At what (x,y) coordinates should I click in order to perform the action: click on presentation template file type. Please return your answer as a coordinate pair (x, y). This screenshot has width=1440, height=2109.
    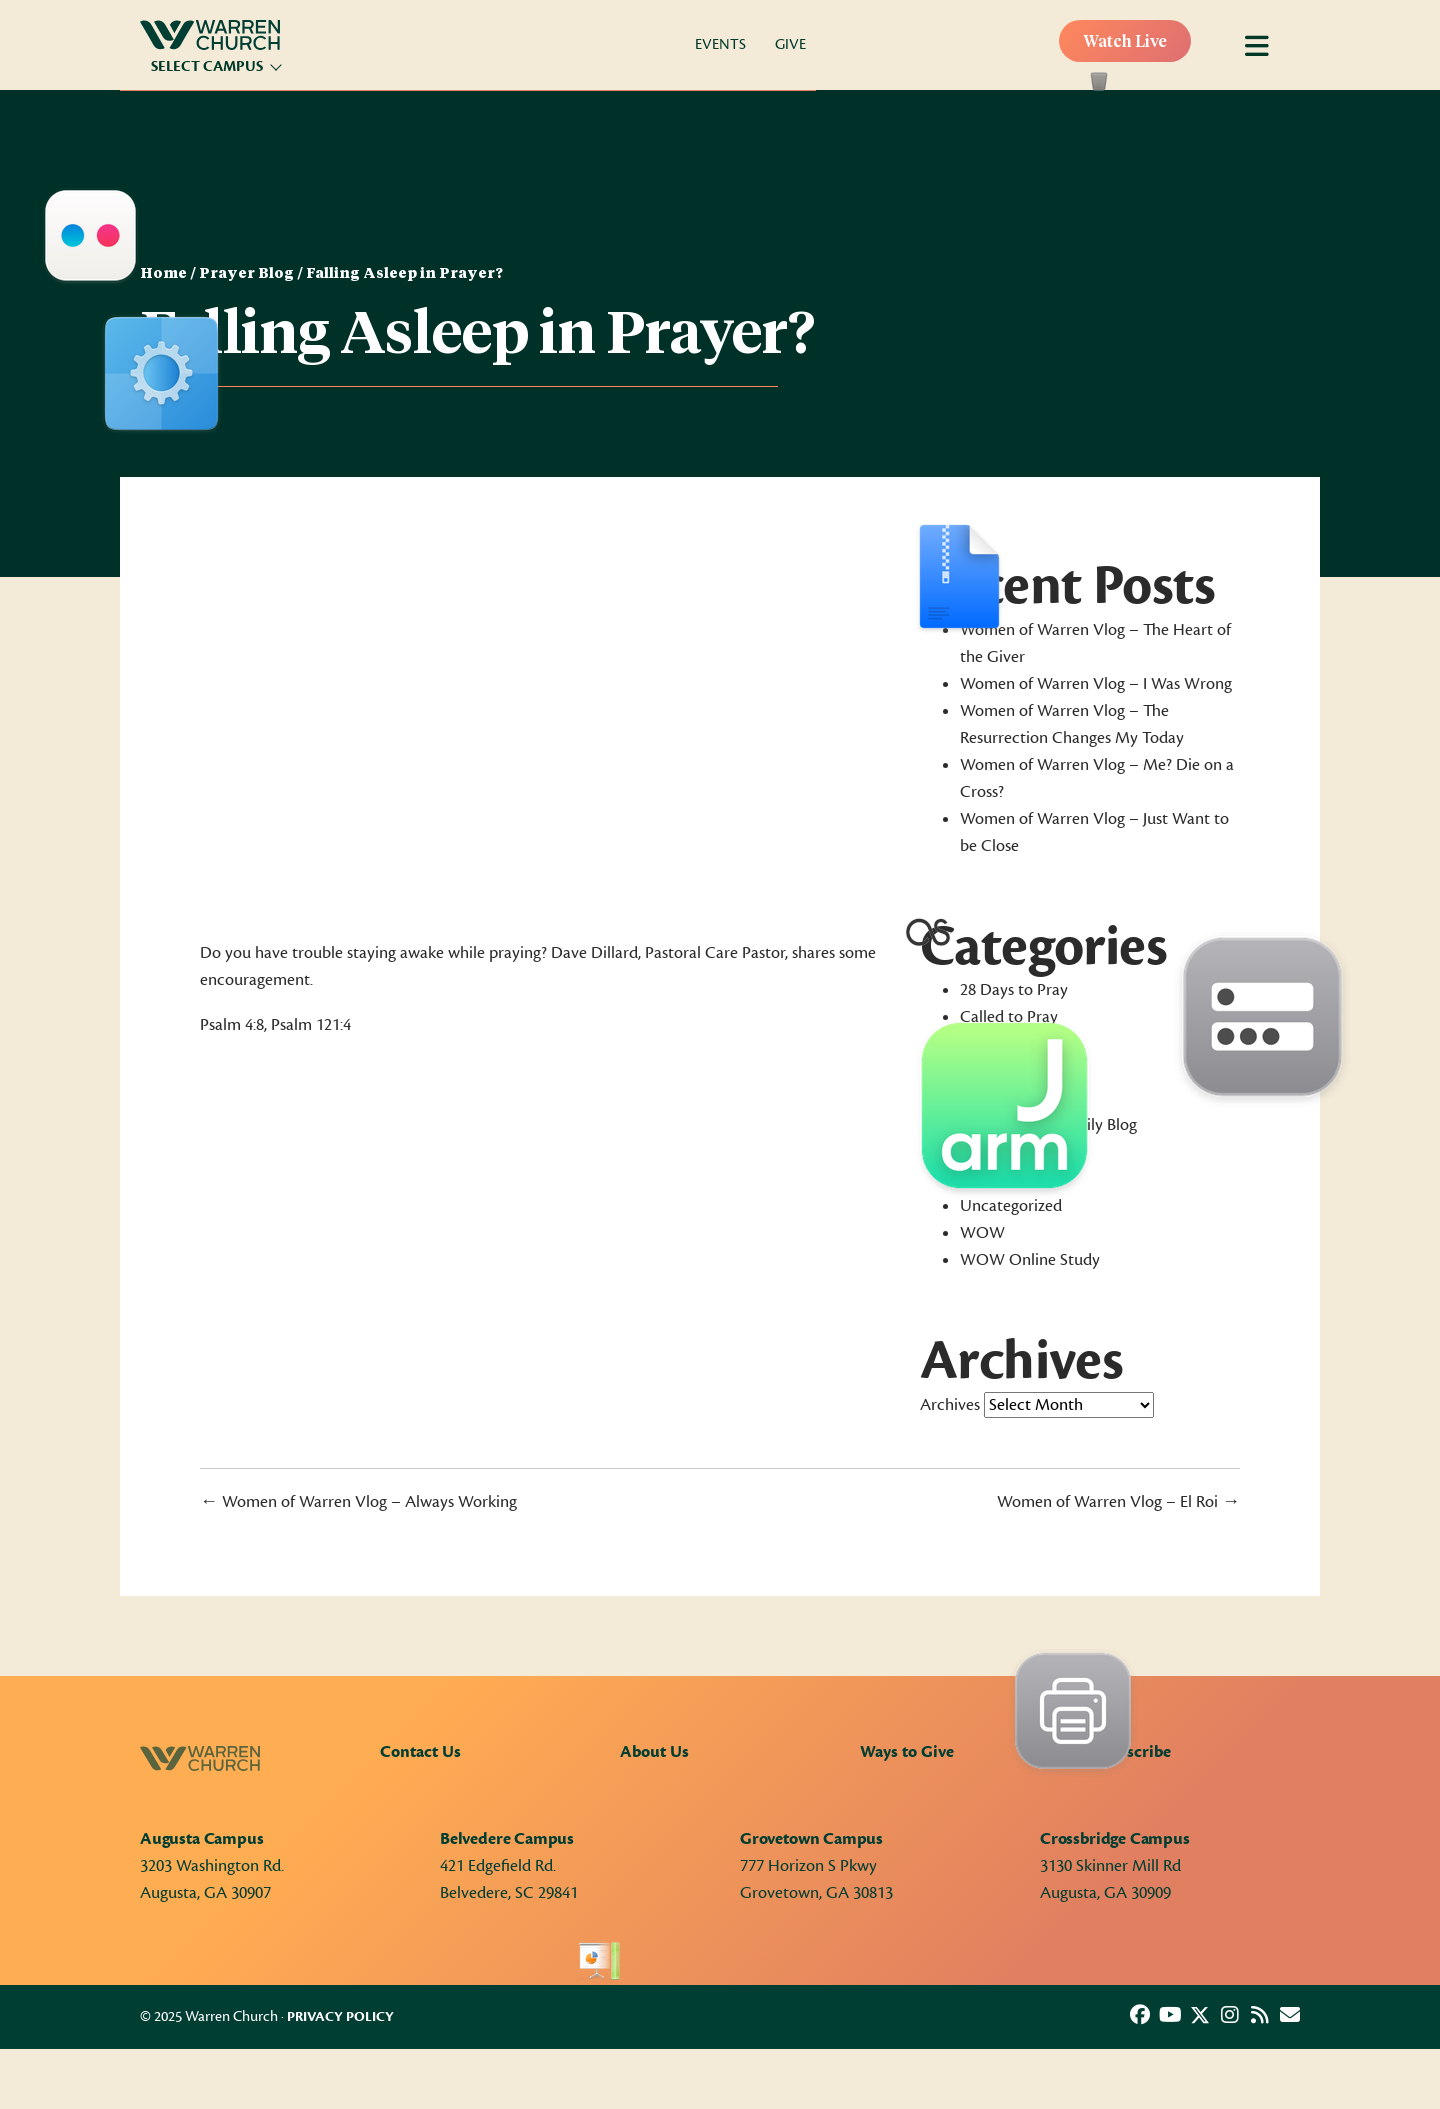
    Looking at the image, I should click on (599, 1960).